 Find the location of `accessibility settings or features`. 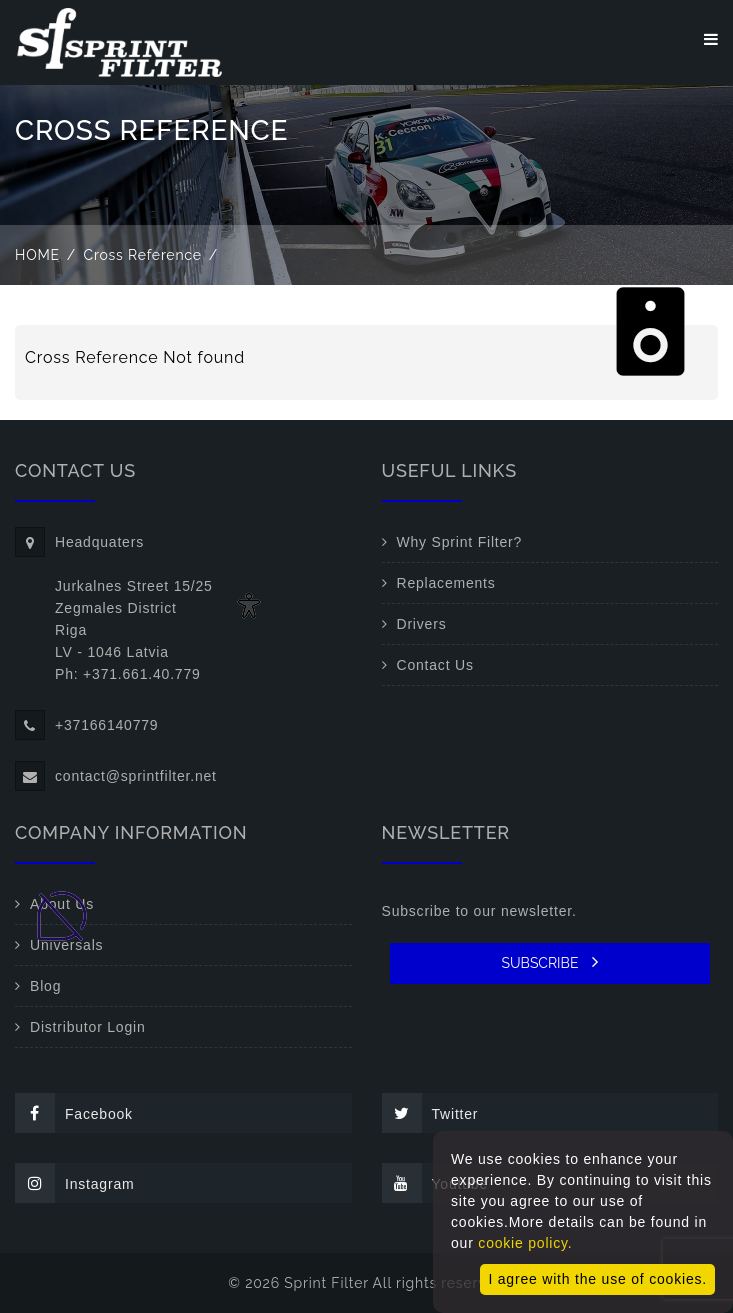

accessibility settings or features is located at coordinates (249, 606).